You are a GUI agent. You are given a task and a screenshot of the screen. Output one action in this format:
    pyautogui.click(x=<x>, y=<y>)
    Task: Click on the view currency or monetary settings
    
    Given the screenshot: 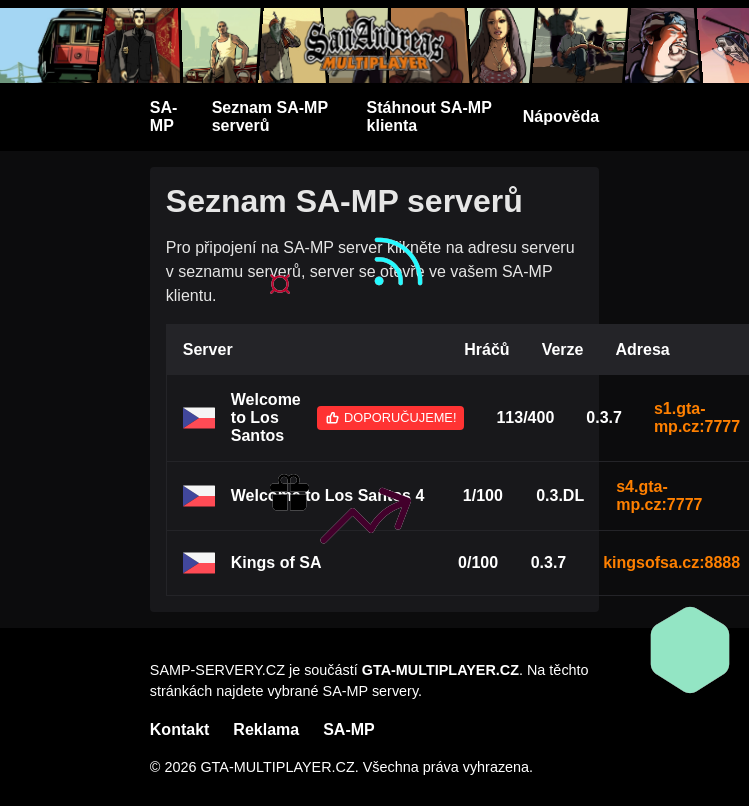 What is the action you would take?
    pyautogui.click(x=280, y=284)
    